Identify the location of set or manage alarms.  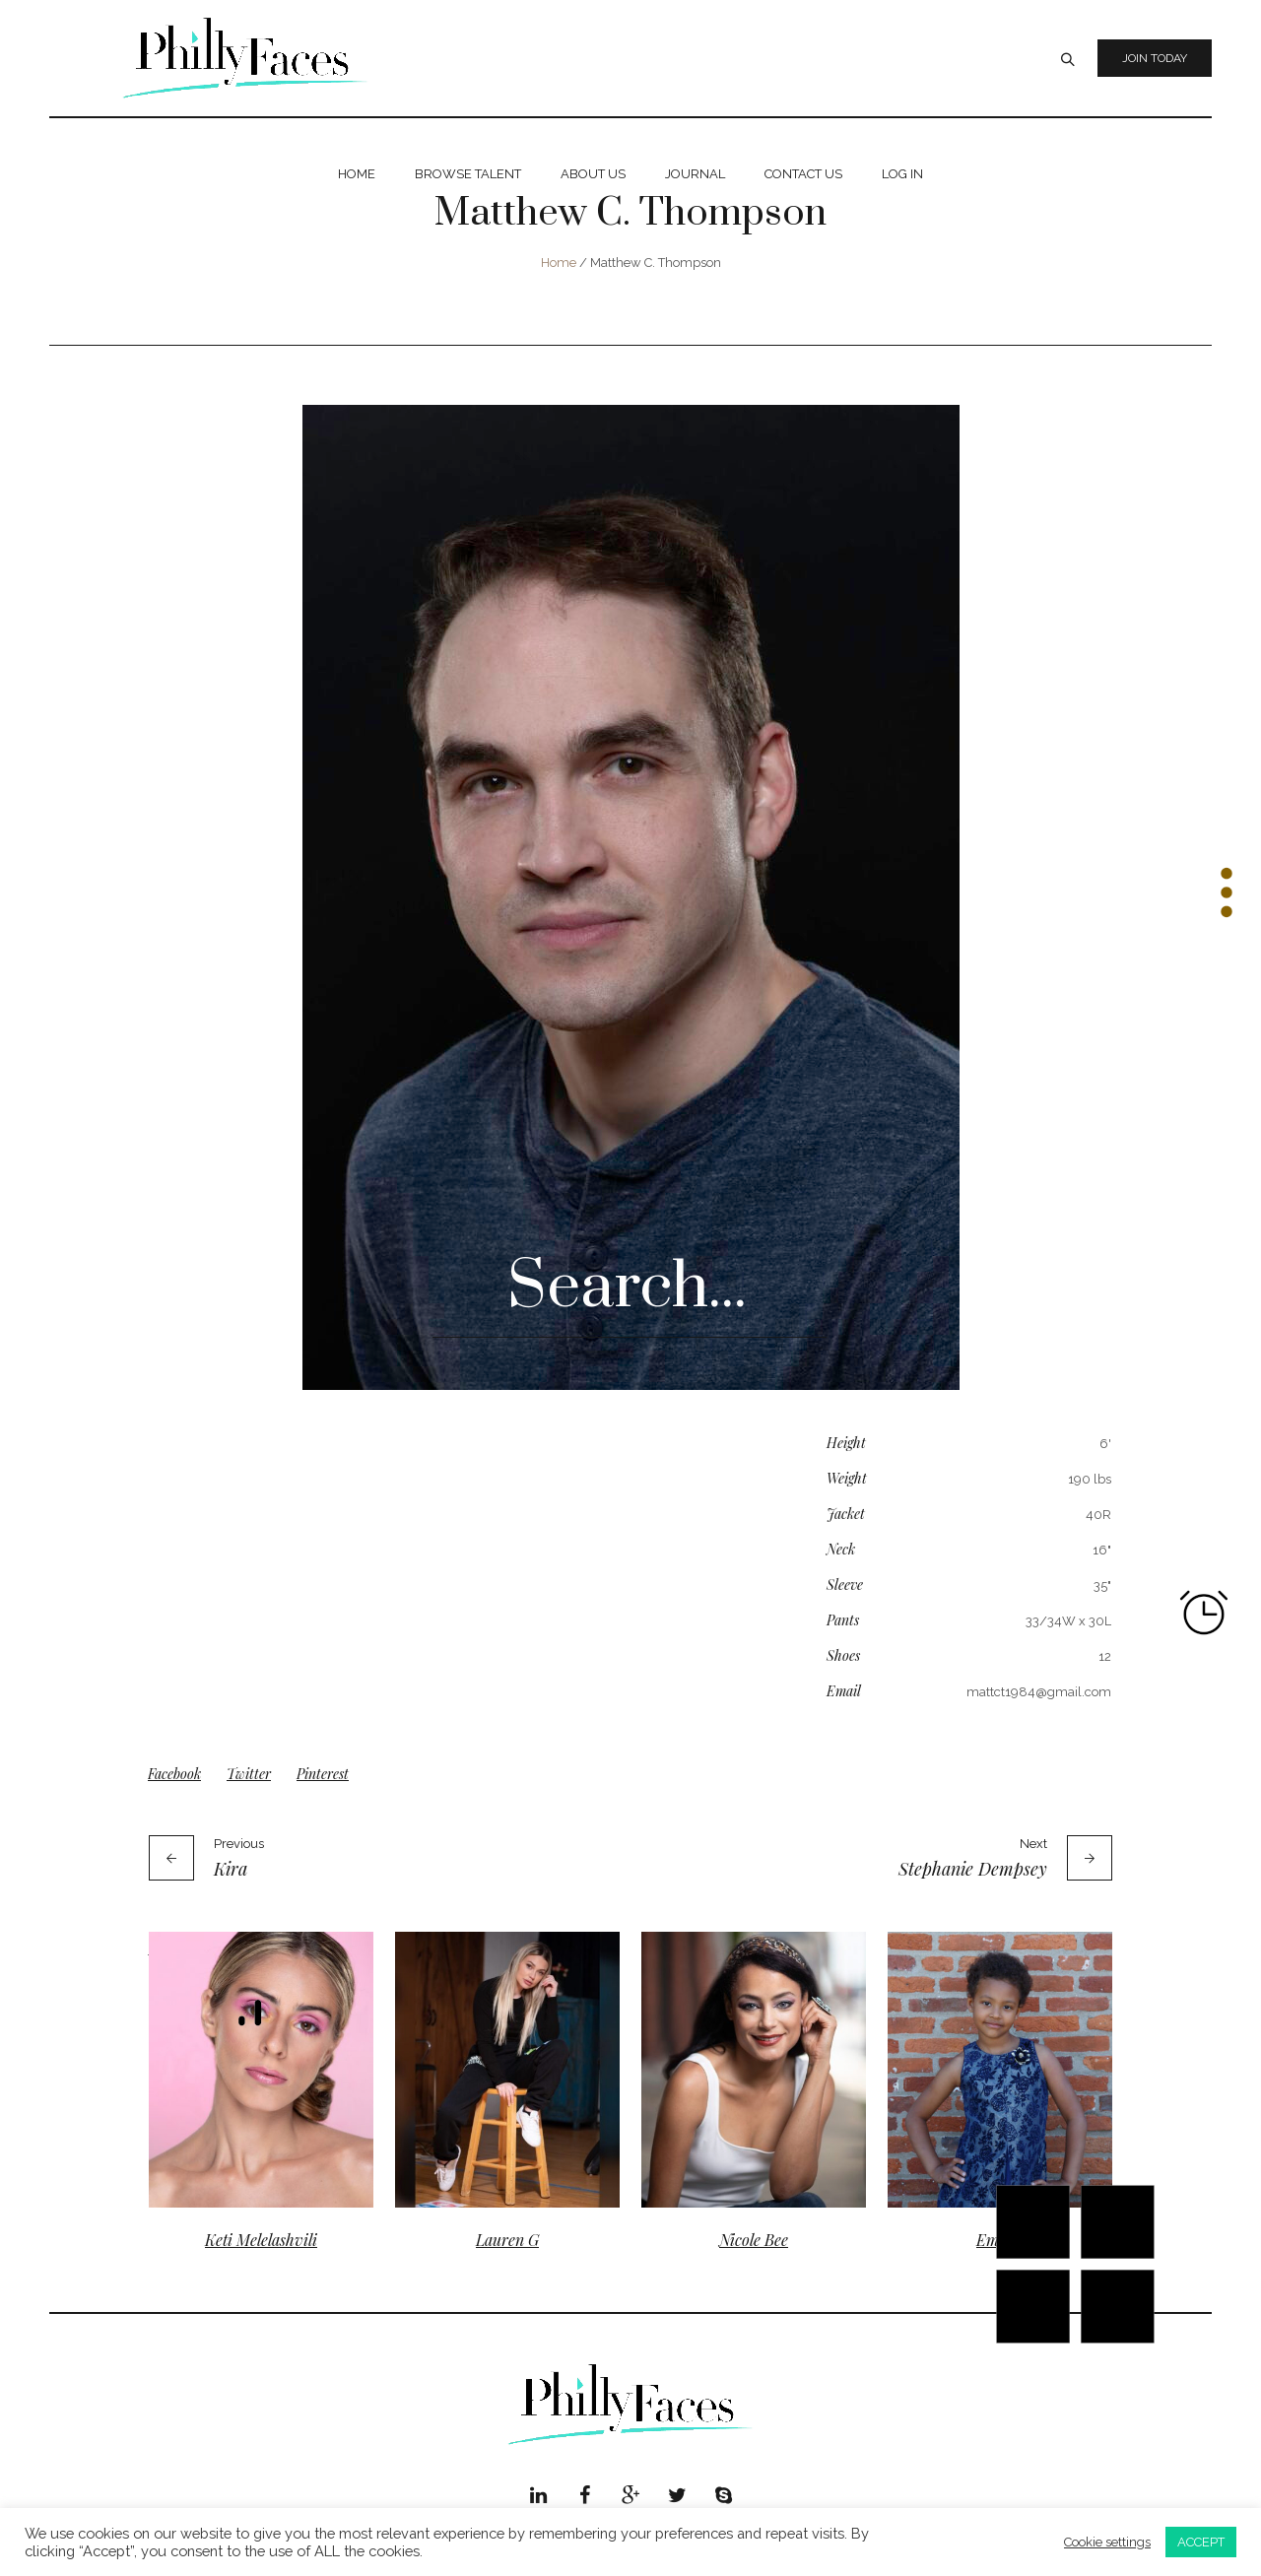
(1204, 1613).